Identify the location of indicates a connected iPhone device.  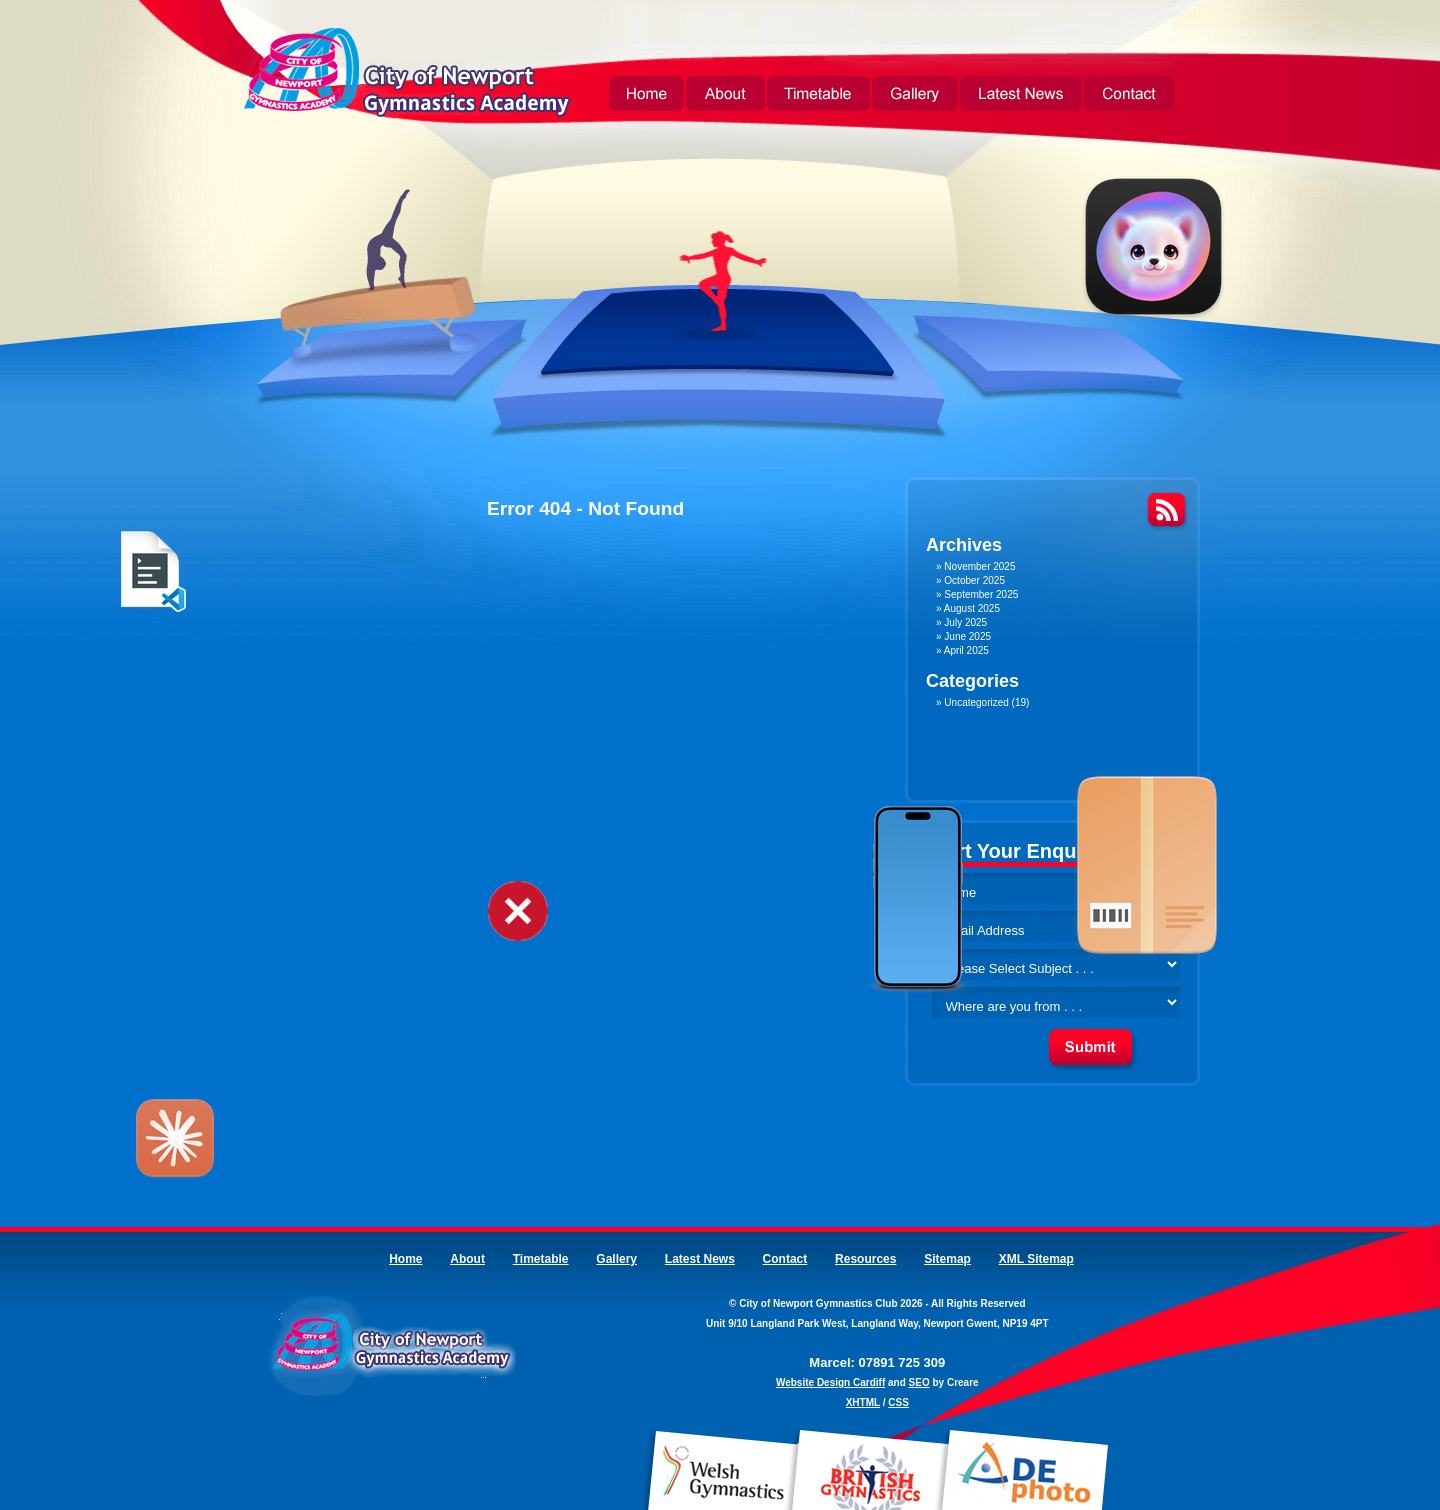
(918, 900).